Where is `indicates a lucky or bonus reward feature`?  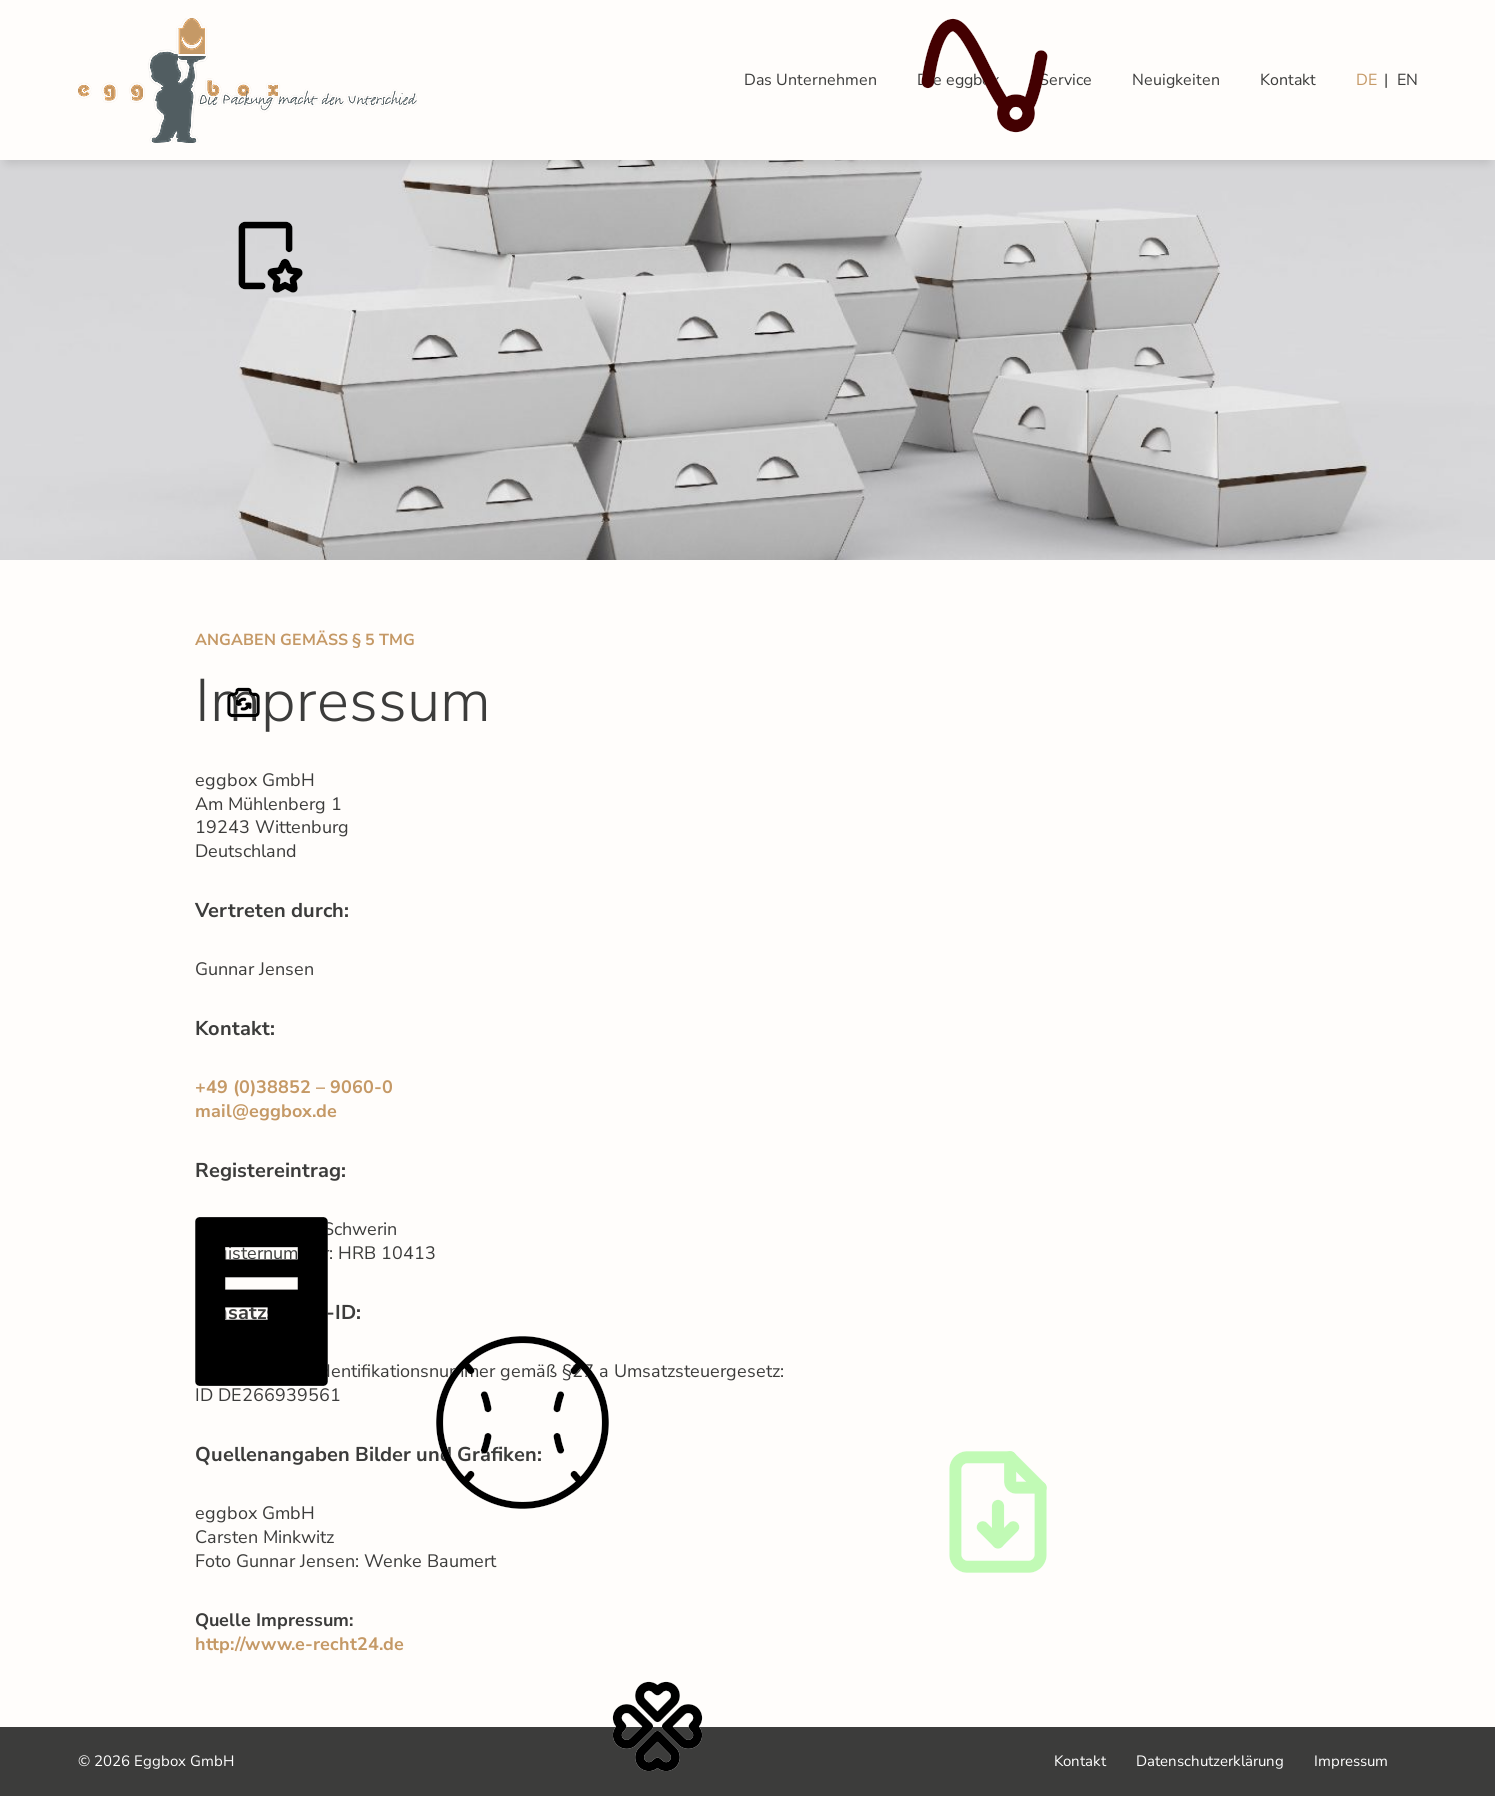
indicates a lucky or bonus reward feature is located at coordinates (657, 1726).